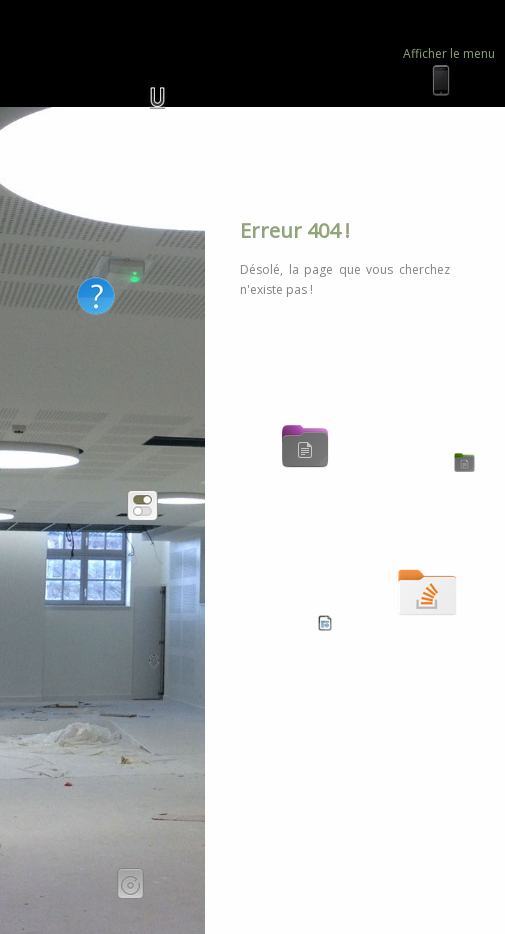 The height and width of the screenshot is (934, 505). What do you see at coordinates (130, 883) in the screenshot?
I see `access hard drive storage` at bounding box center [130, 883].